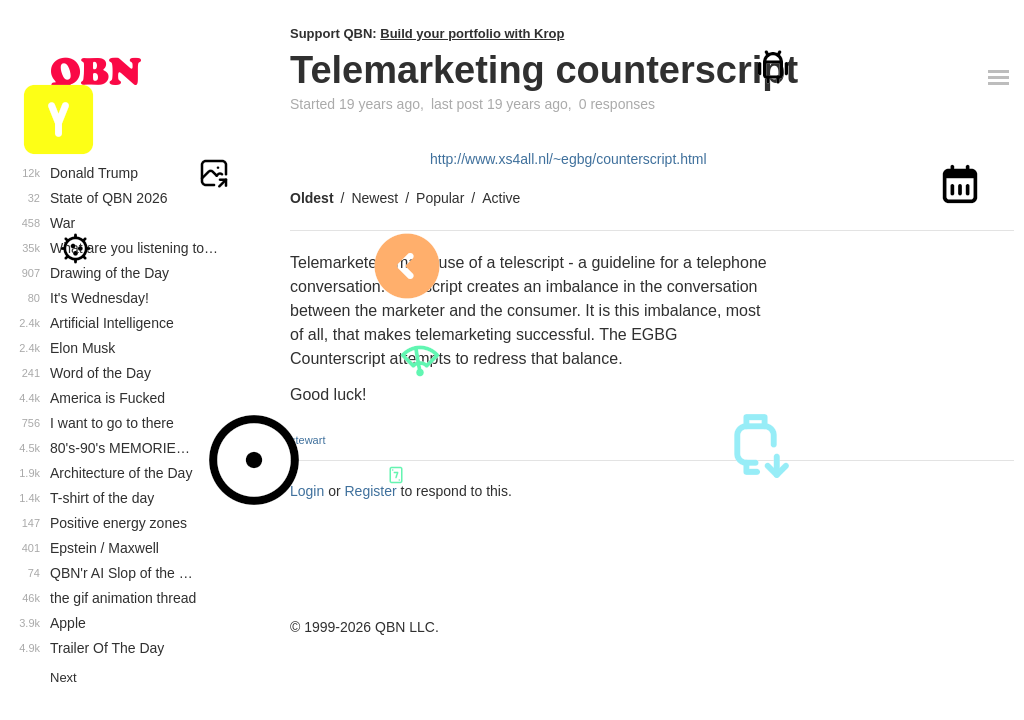  What do you see at coordinates (254, 460) in the screenshot?
I see `select this option from a list` at bounding box center [254, 460].